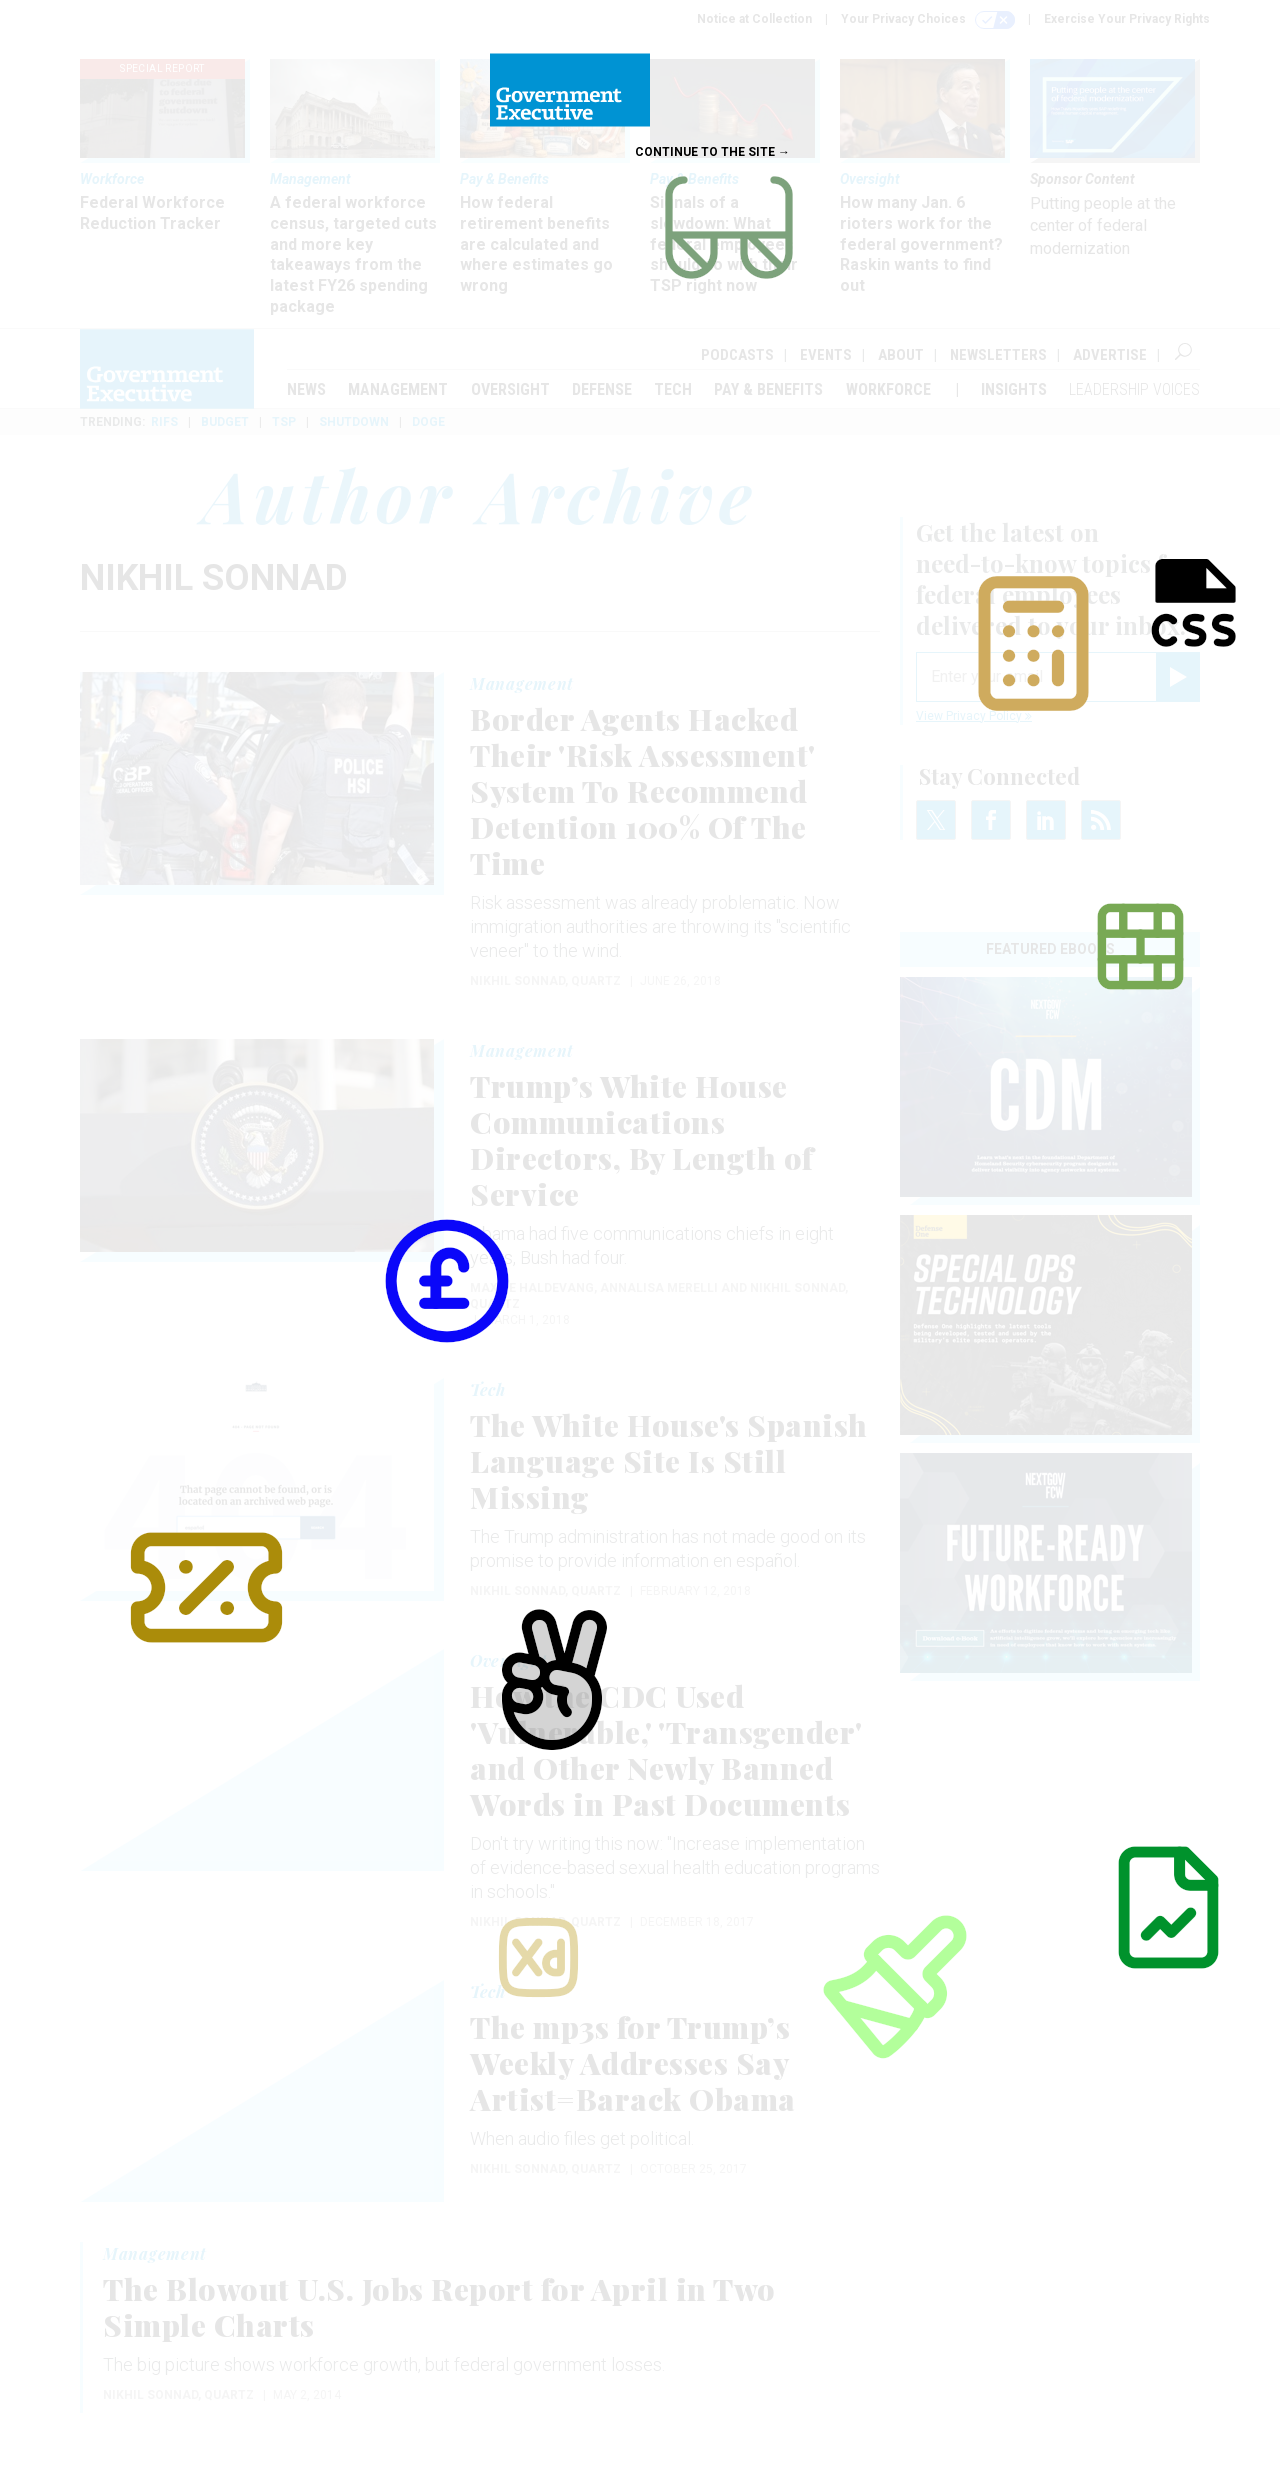 The height and width of the screenshot is (2468, 1280). Describe the element at coordinates (1168, 1907) in the screenshot. I see `view report or analytics document` at that location.